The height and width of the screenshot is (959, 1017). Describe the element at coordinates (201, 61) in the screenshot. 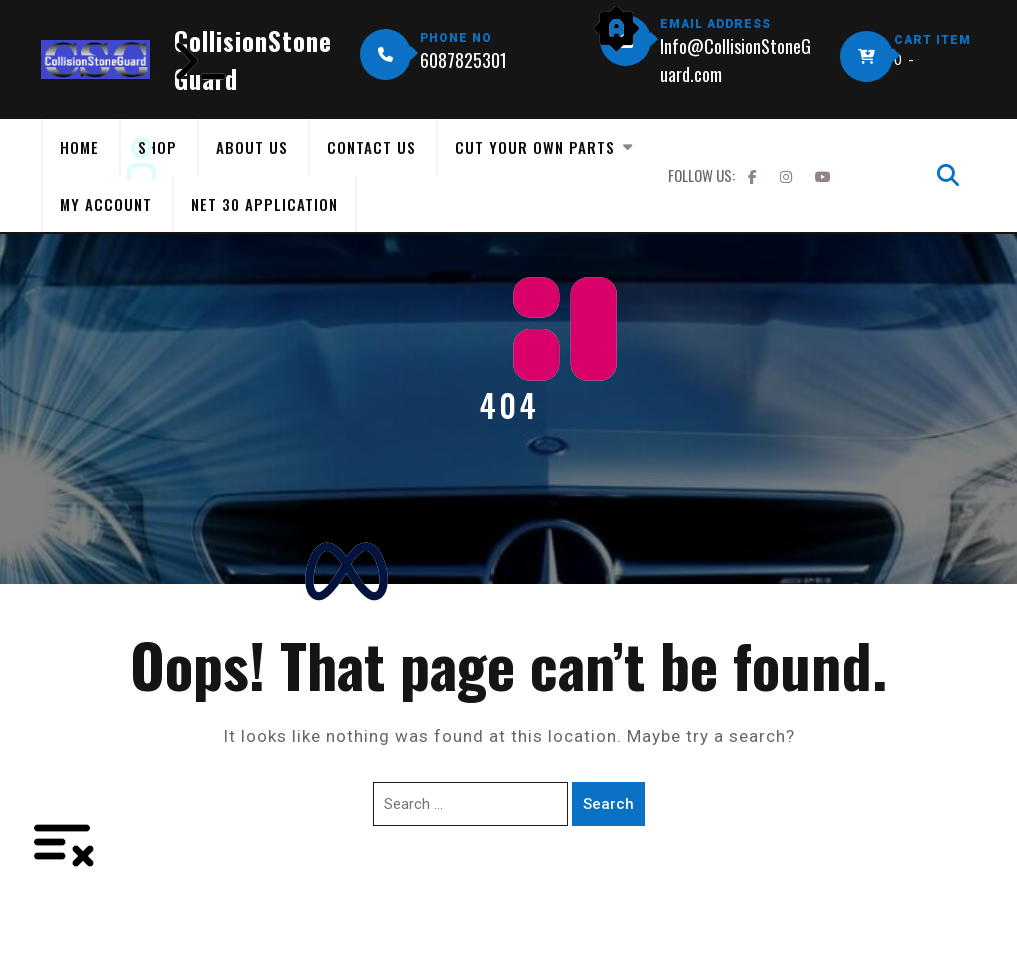

I see `open command line or terminal` at that location.